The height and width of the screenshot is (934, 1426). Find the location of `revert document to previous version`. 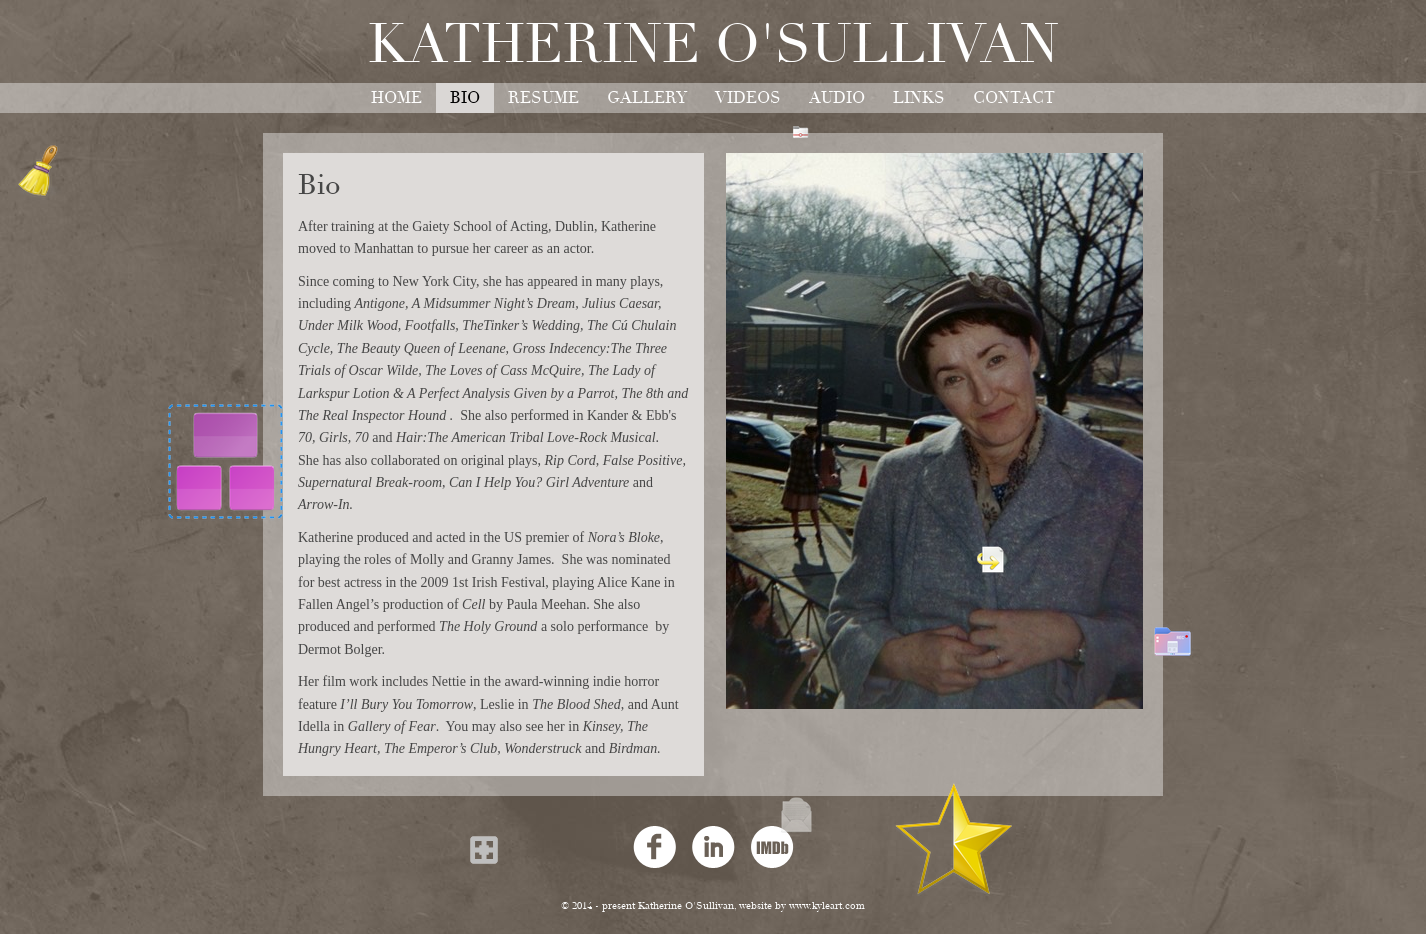

revert document to previous version is located at coordinates (991, 559).